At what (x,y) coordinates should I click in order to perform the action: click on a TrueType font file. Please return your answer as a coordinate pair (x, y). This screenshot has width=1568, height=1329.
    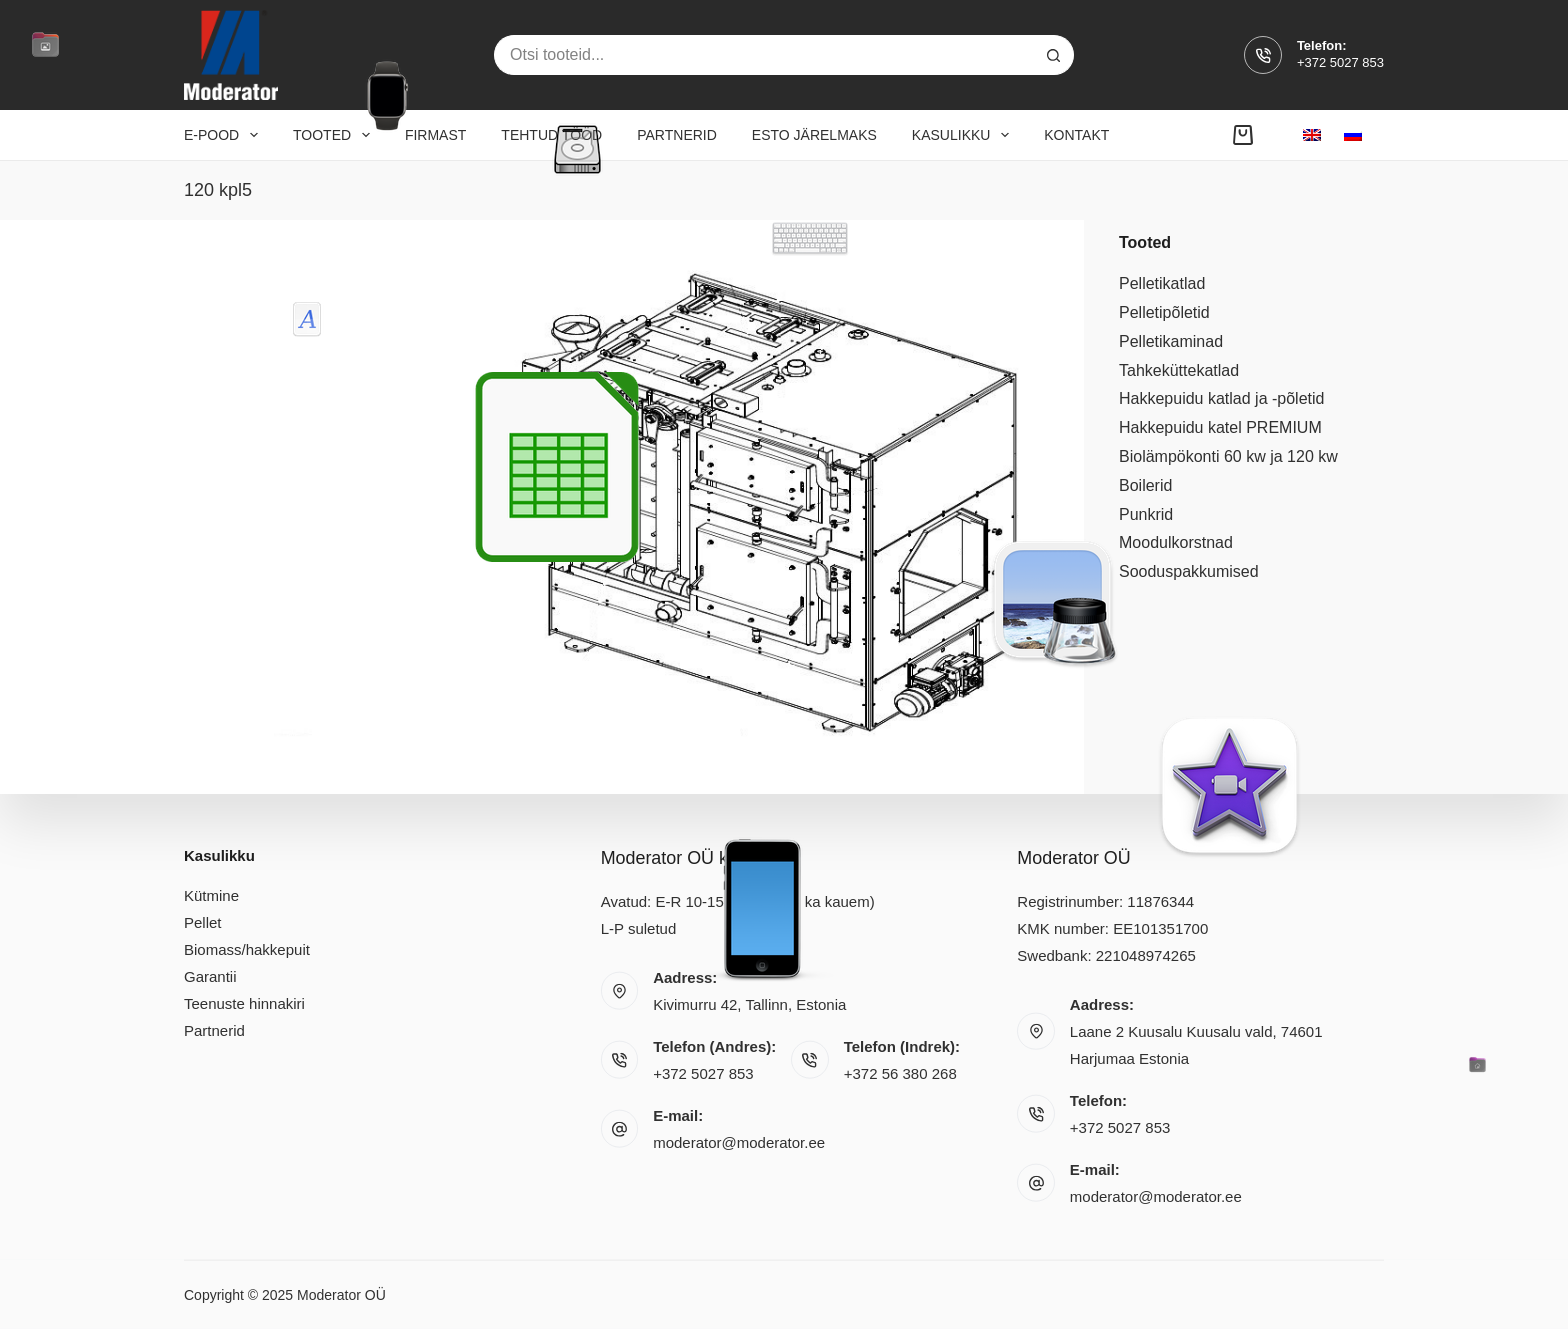
    Looking at the image, I should click on (307, 319).